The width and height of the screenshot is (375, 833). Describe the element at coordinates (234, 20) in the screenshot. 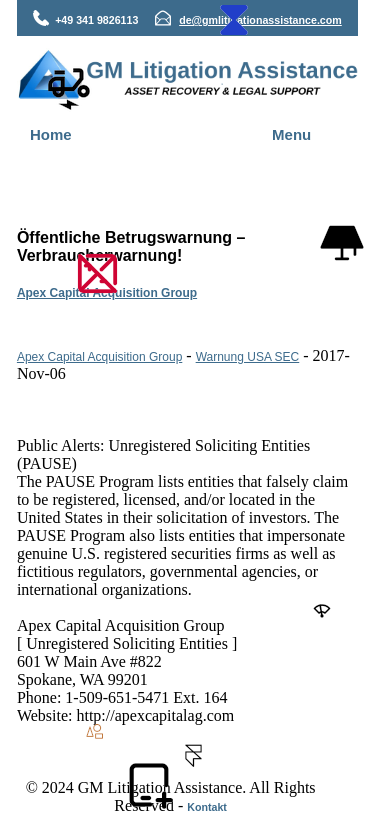

I see `indicates loading or processing in progress` at that location.